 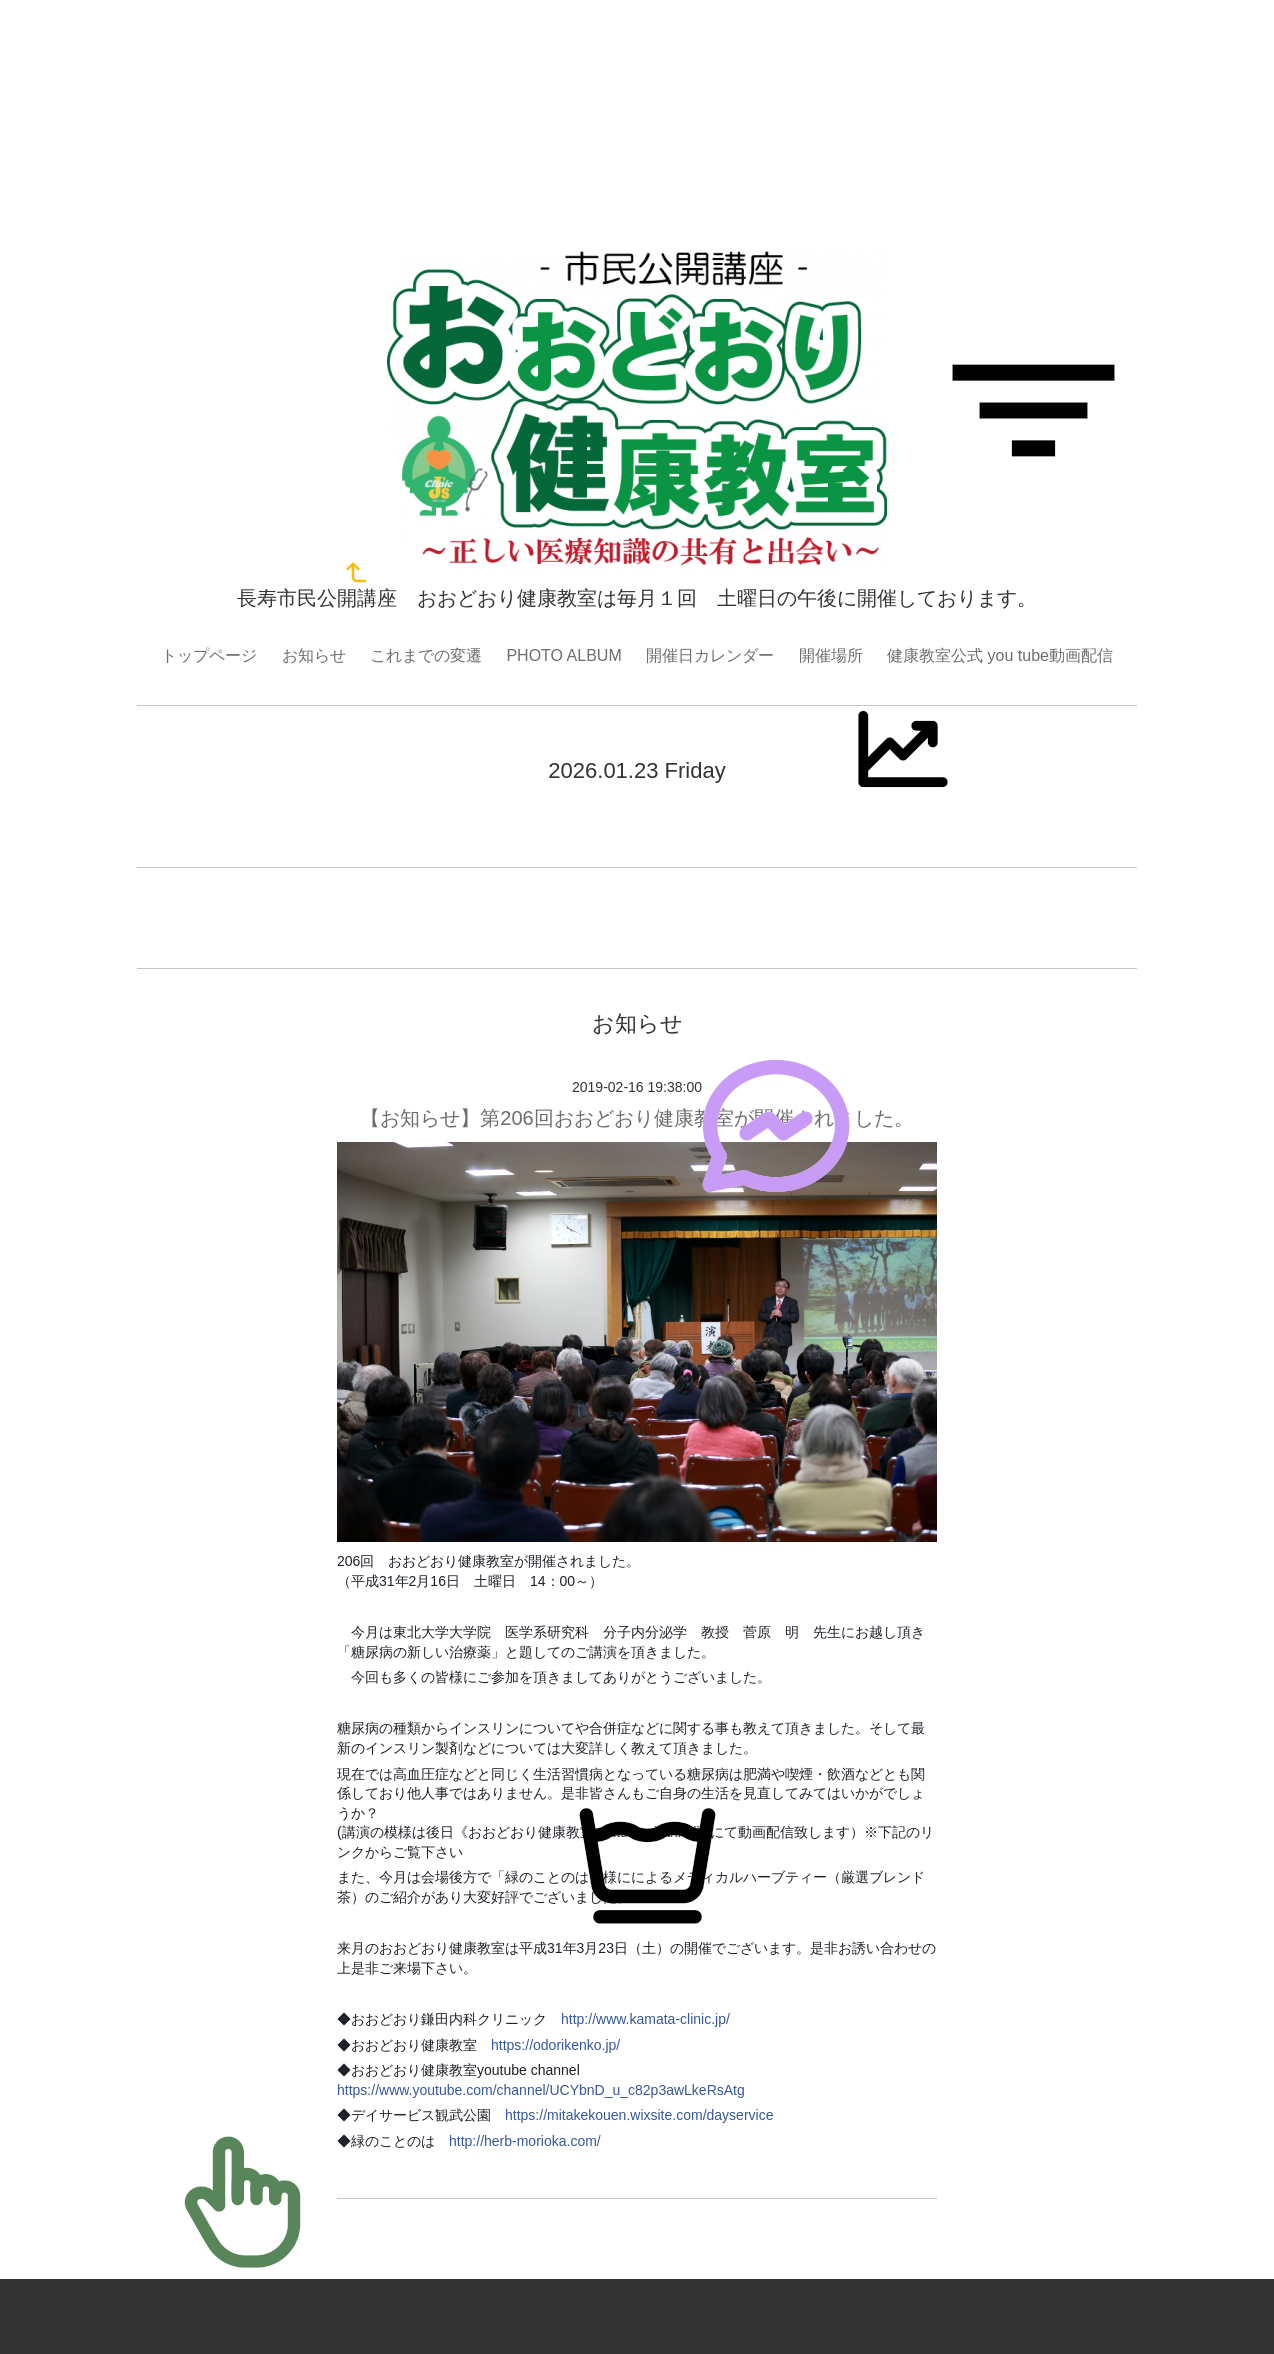 I want to click on filter list or search results, so click(x=1033, y=410).